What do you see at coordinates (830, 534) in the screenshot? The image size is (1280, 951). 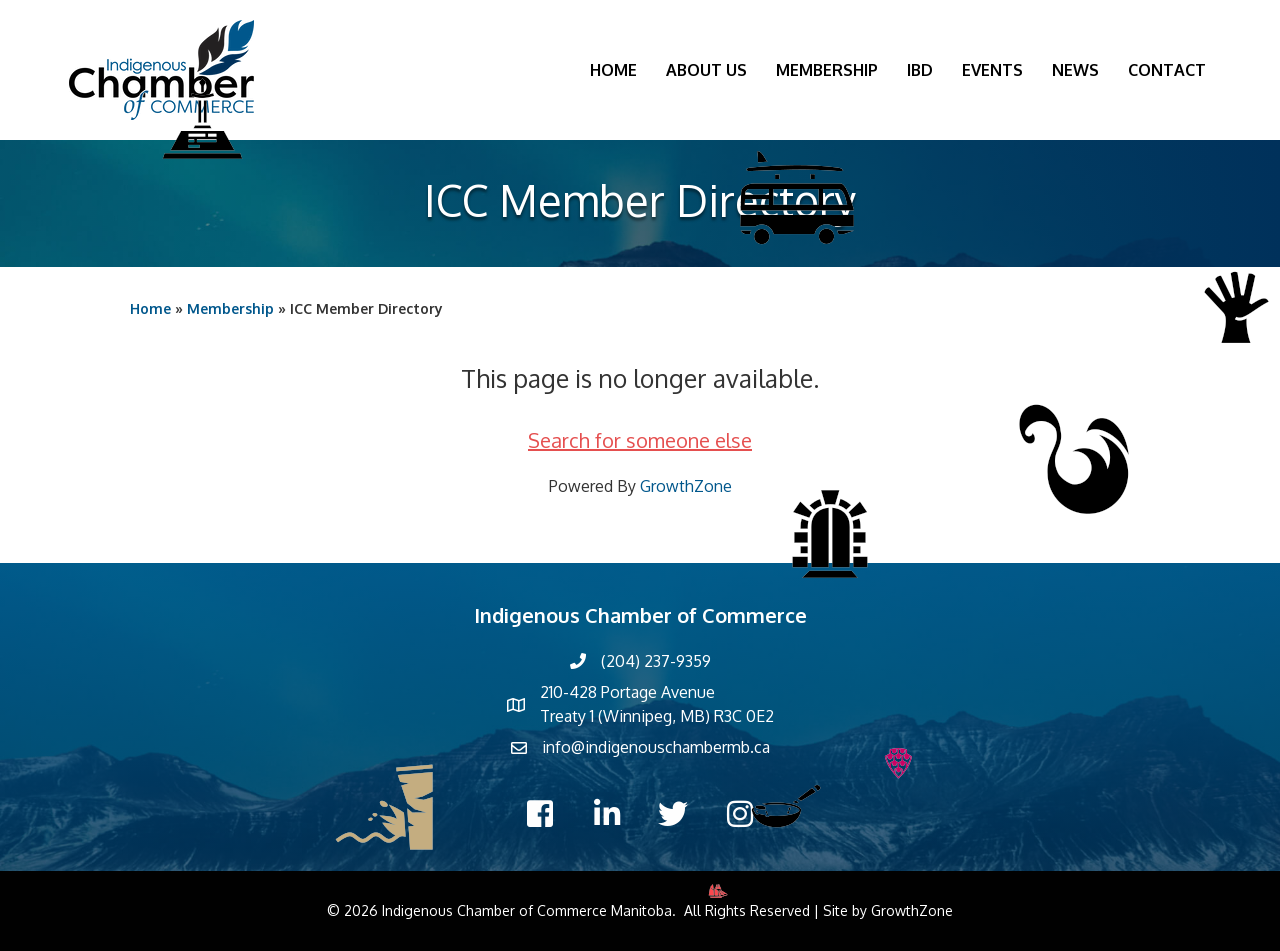 I see `enter a new room or area in a game` at bounding box center [830, 534].